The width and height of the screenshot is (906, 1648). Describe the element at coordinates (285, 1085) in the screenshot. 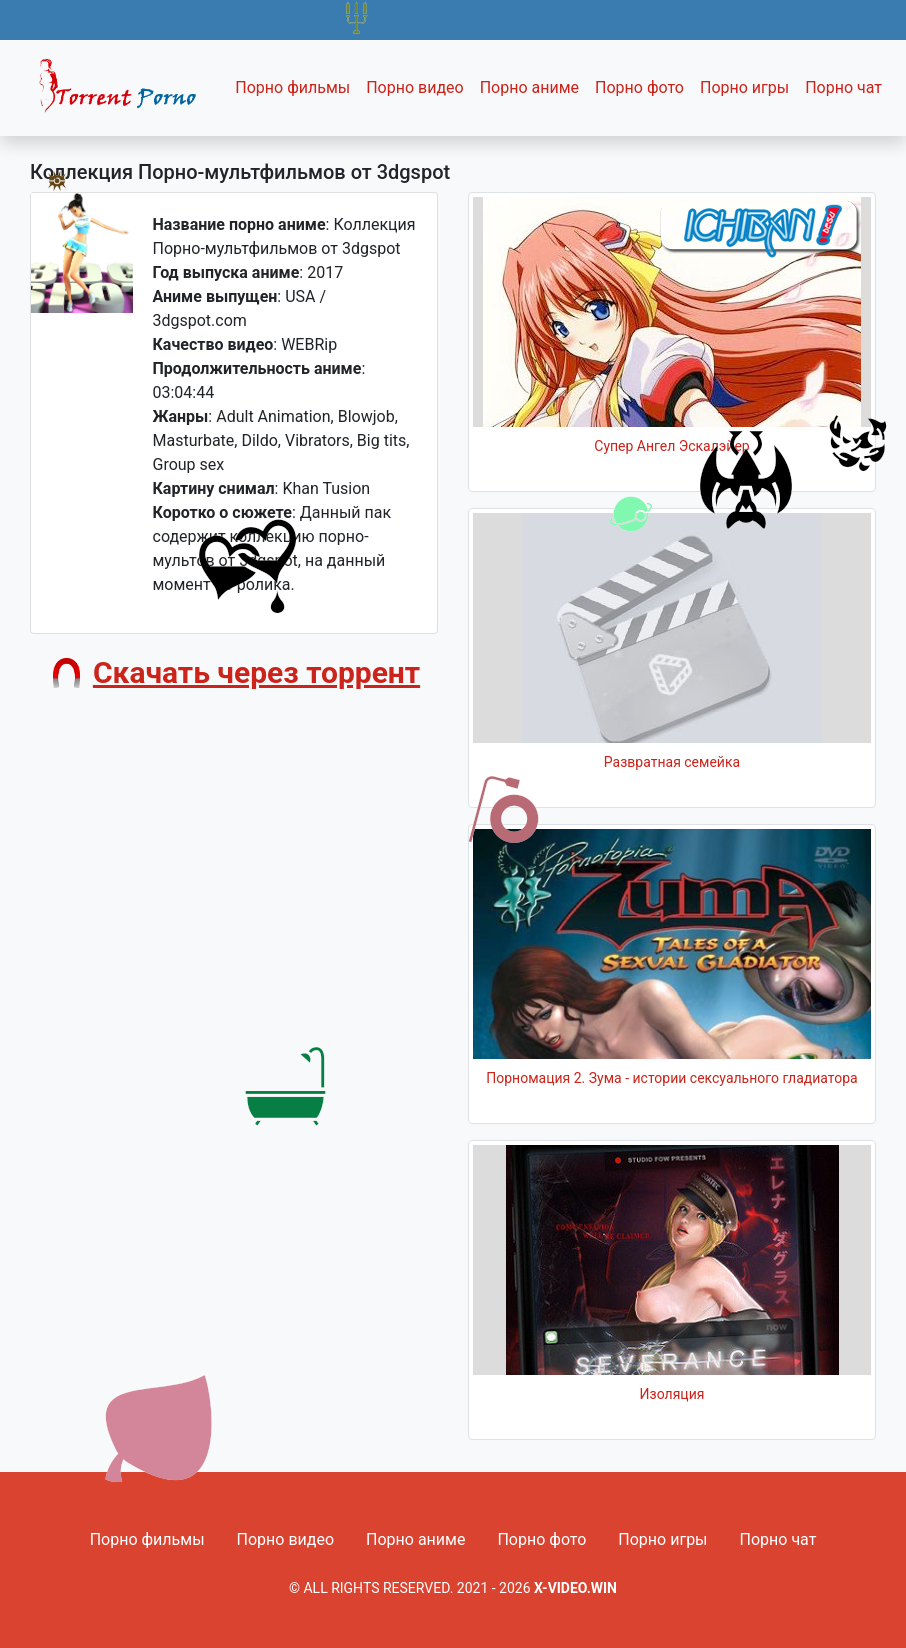

I see `indicates bathroom or bathing facilities` at that location.